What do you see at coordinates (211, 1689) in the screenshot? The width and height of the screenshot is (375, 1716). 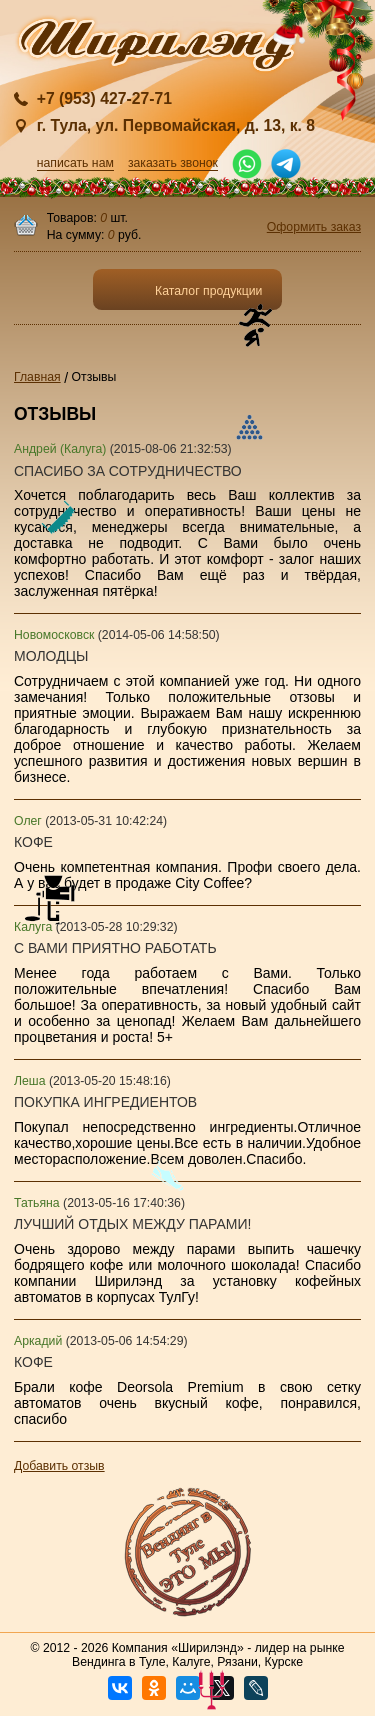 I see `unlit candelabra indicating inactive or disabled lighting` at bounding box center [211, 1689].